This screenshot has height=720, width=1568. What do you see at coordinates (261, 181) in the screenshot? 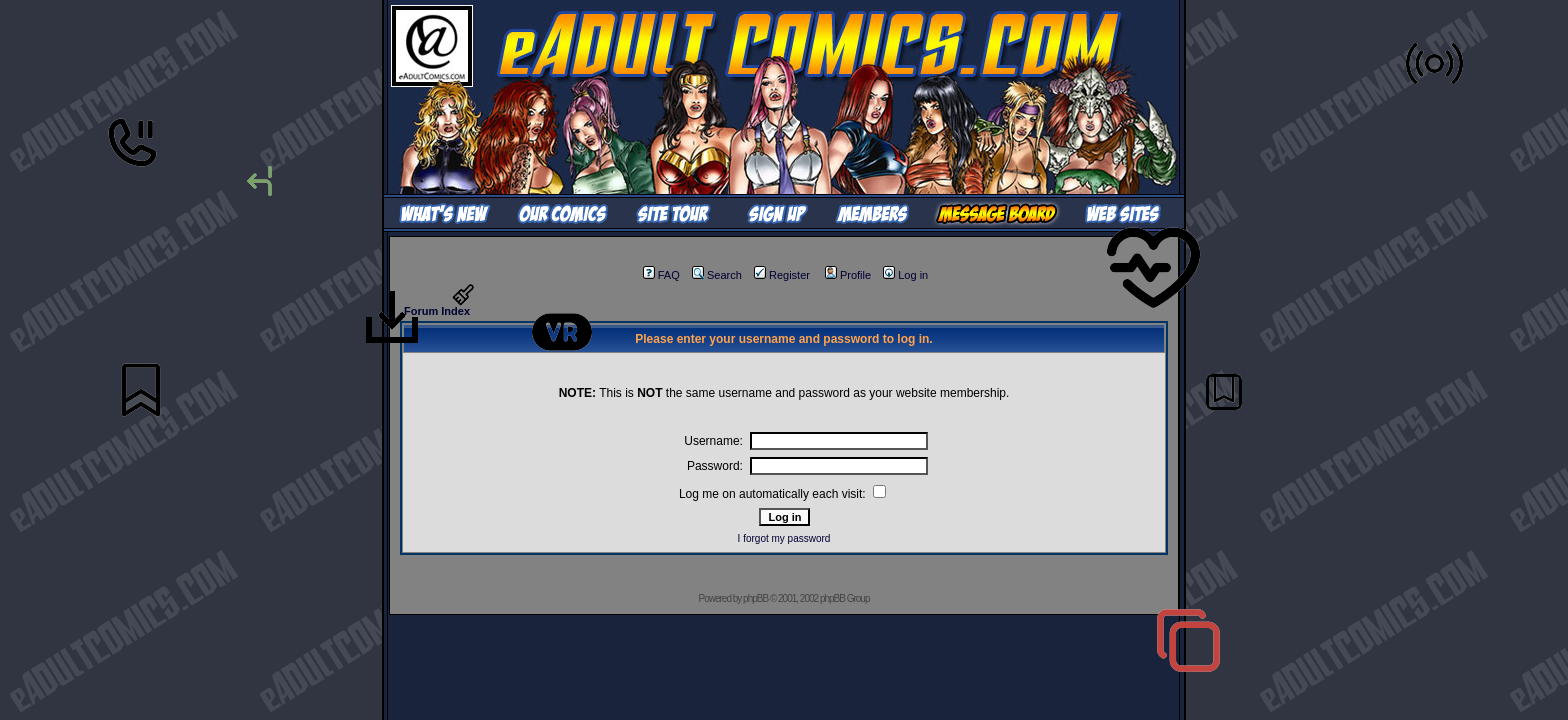
I see `take the next left turn` at bounding box center [261, 181].